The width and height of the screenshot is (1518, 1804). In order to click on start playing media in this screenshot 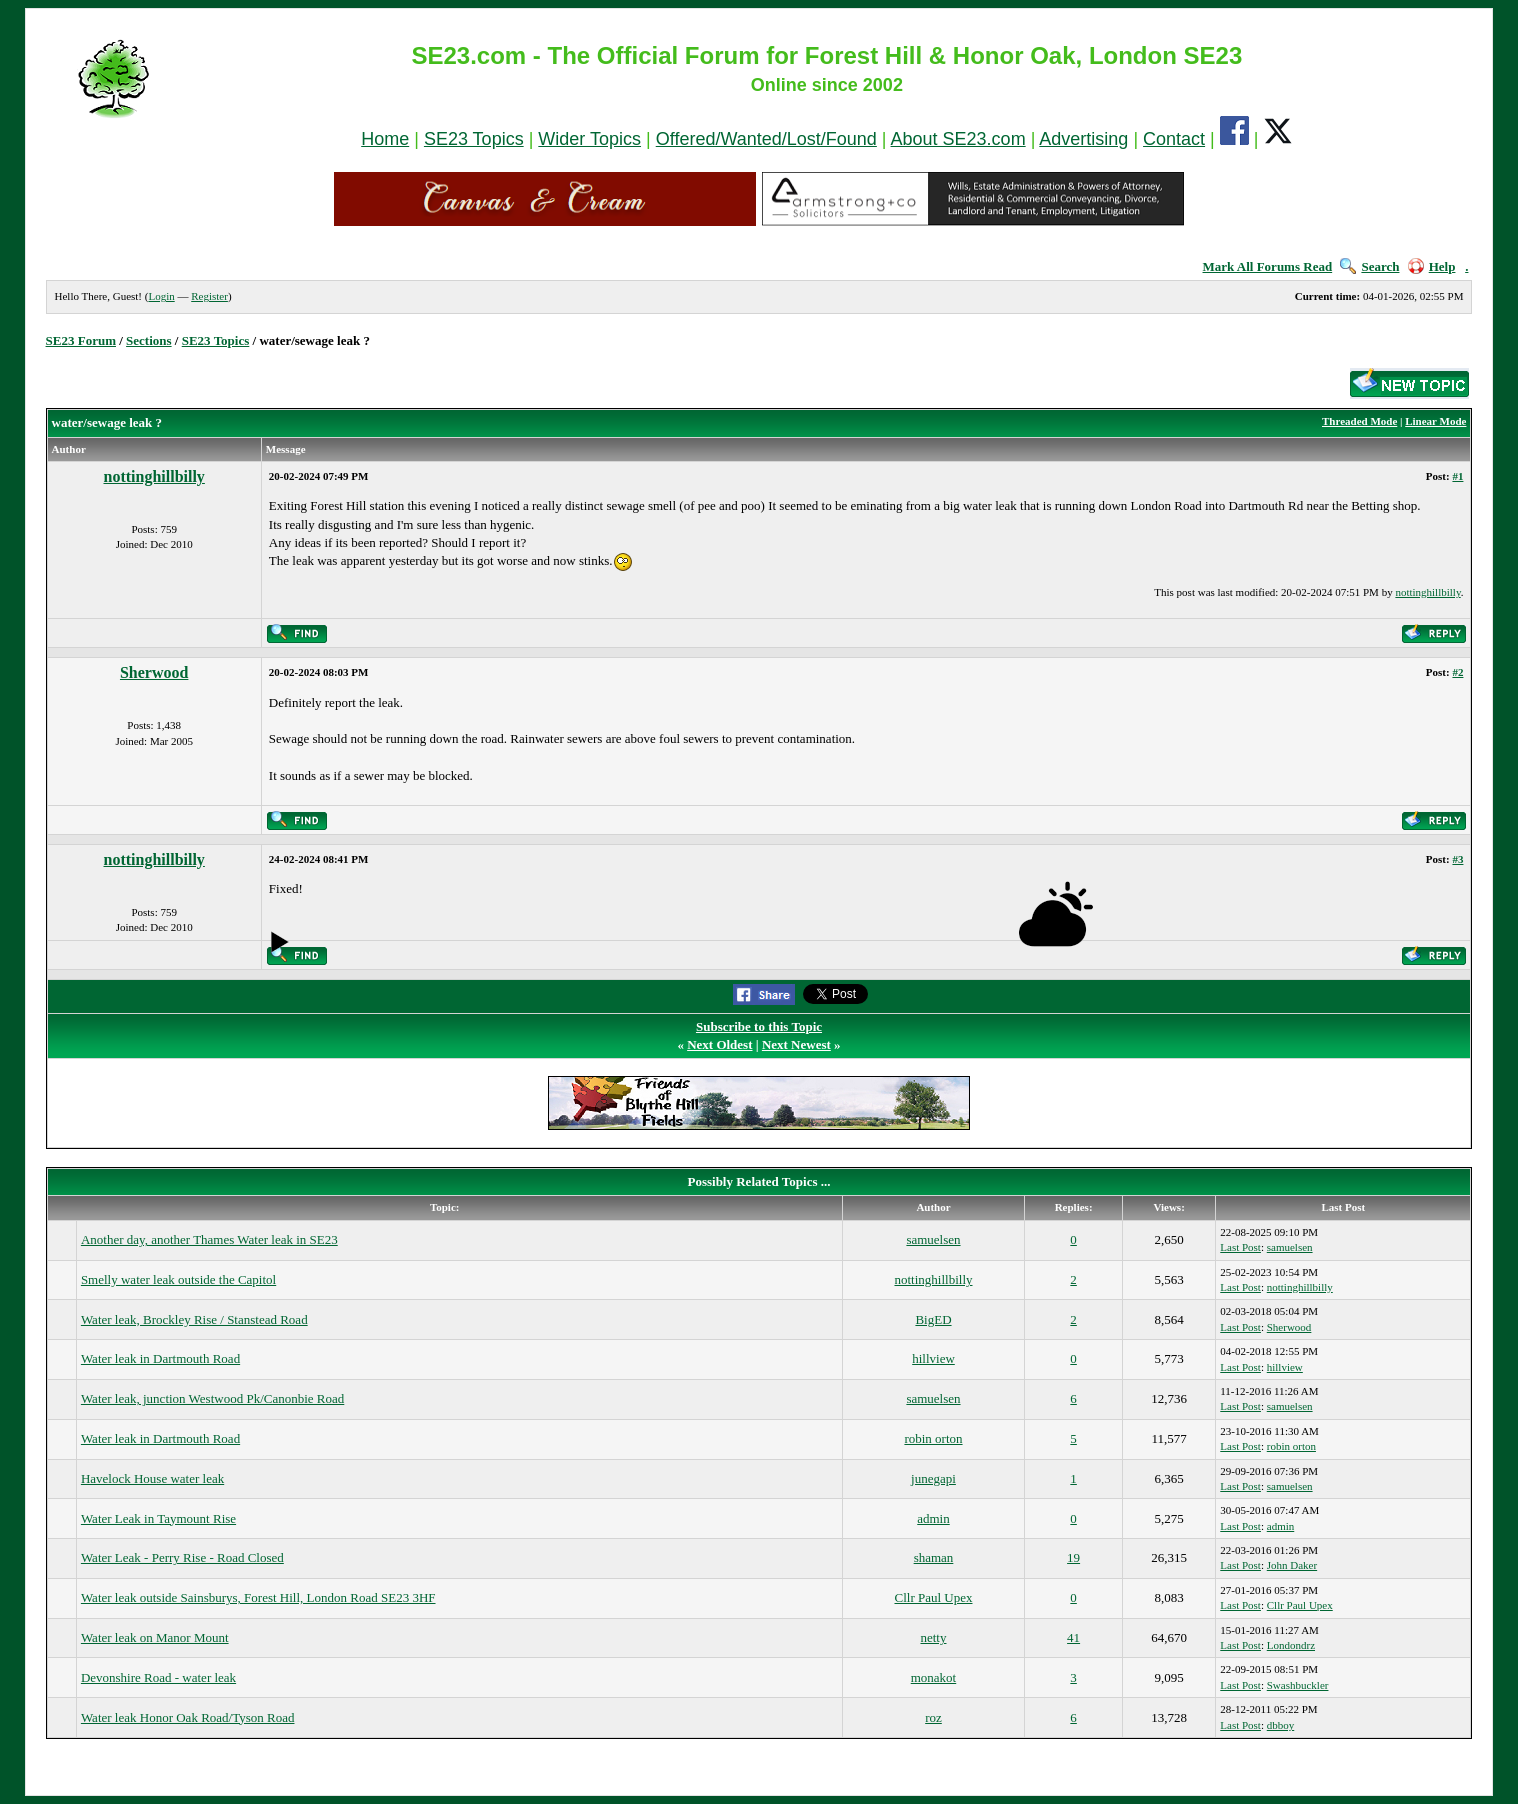, I will do `click(280, 942)`.